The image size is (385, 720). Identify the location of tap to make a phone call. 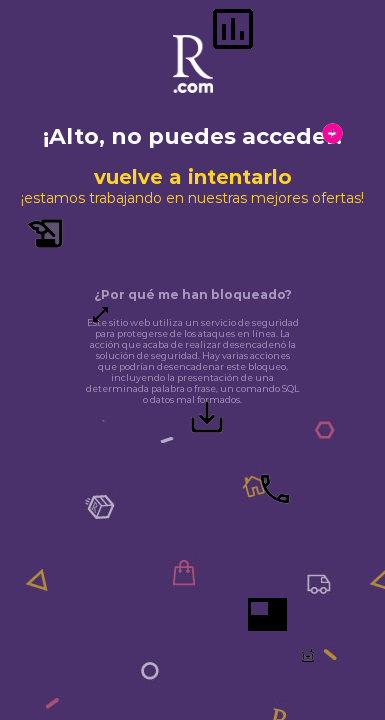
(275, 489).